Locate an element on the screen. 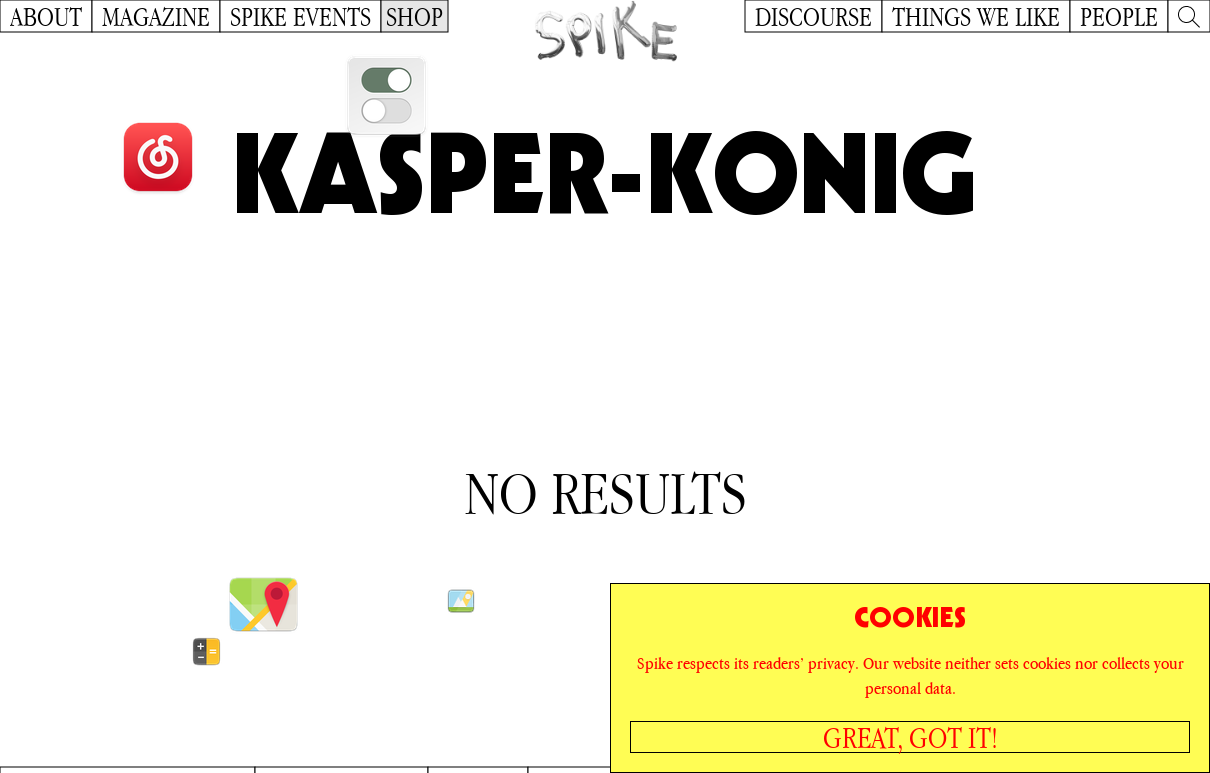  open netease cloud music app is located at coordinates (158, 157).